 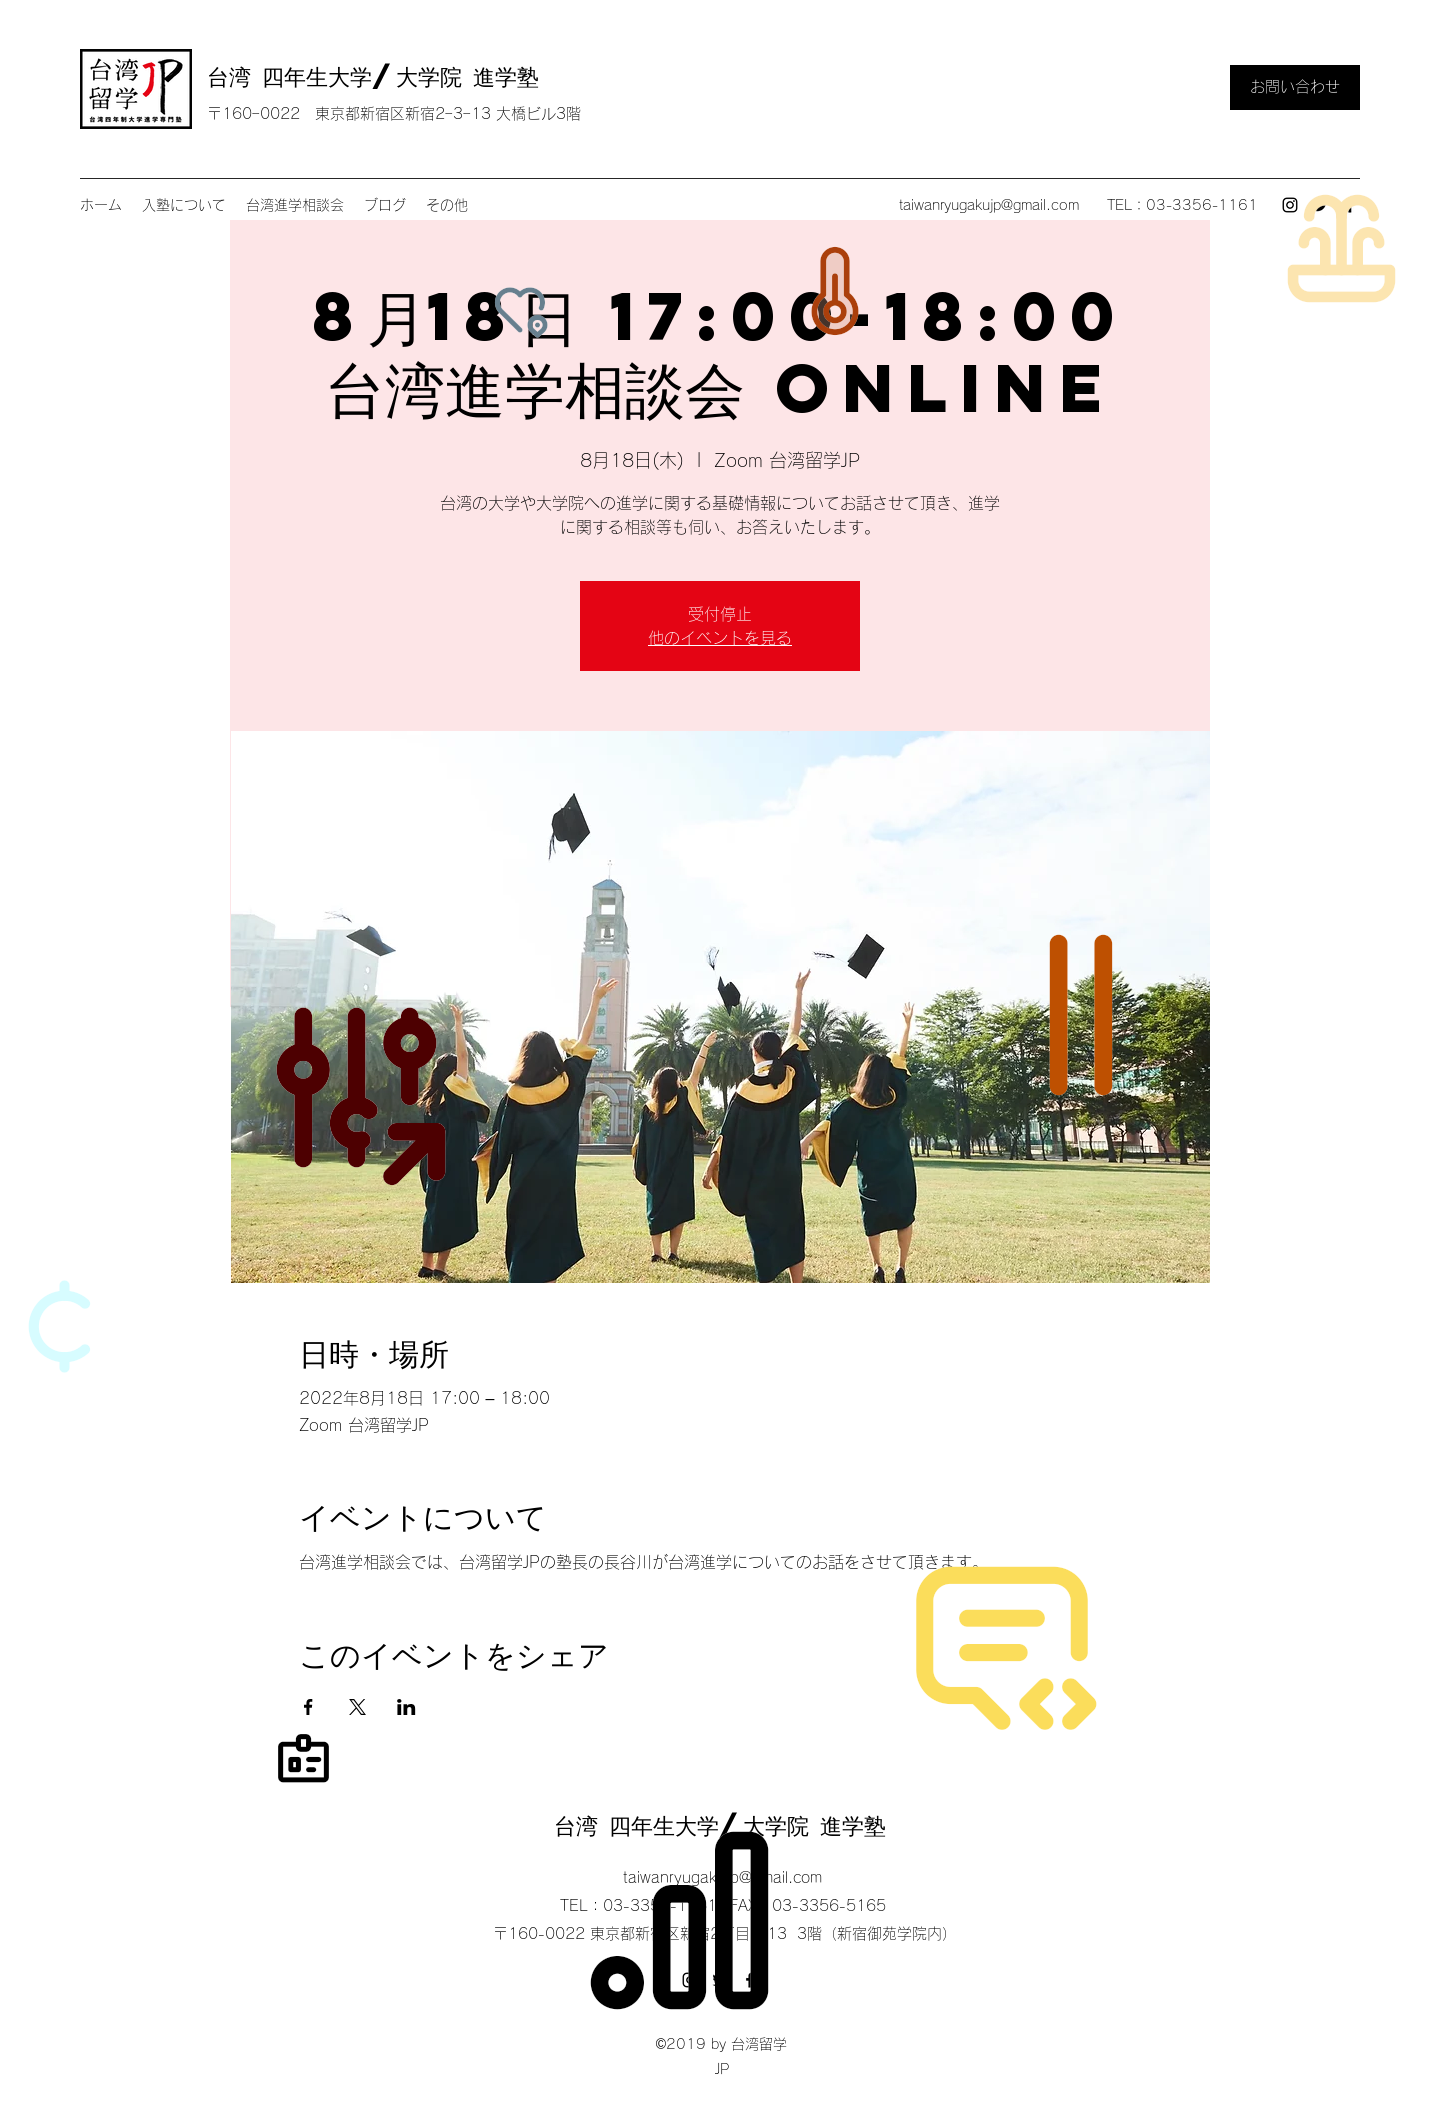 I want to click on view code snippets in messages, so click(x=1002, y=1644).